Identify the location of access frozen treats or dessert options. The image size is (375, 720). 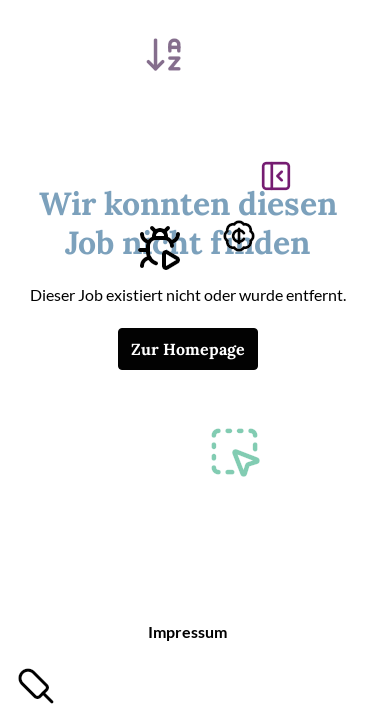
(36, 686).